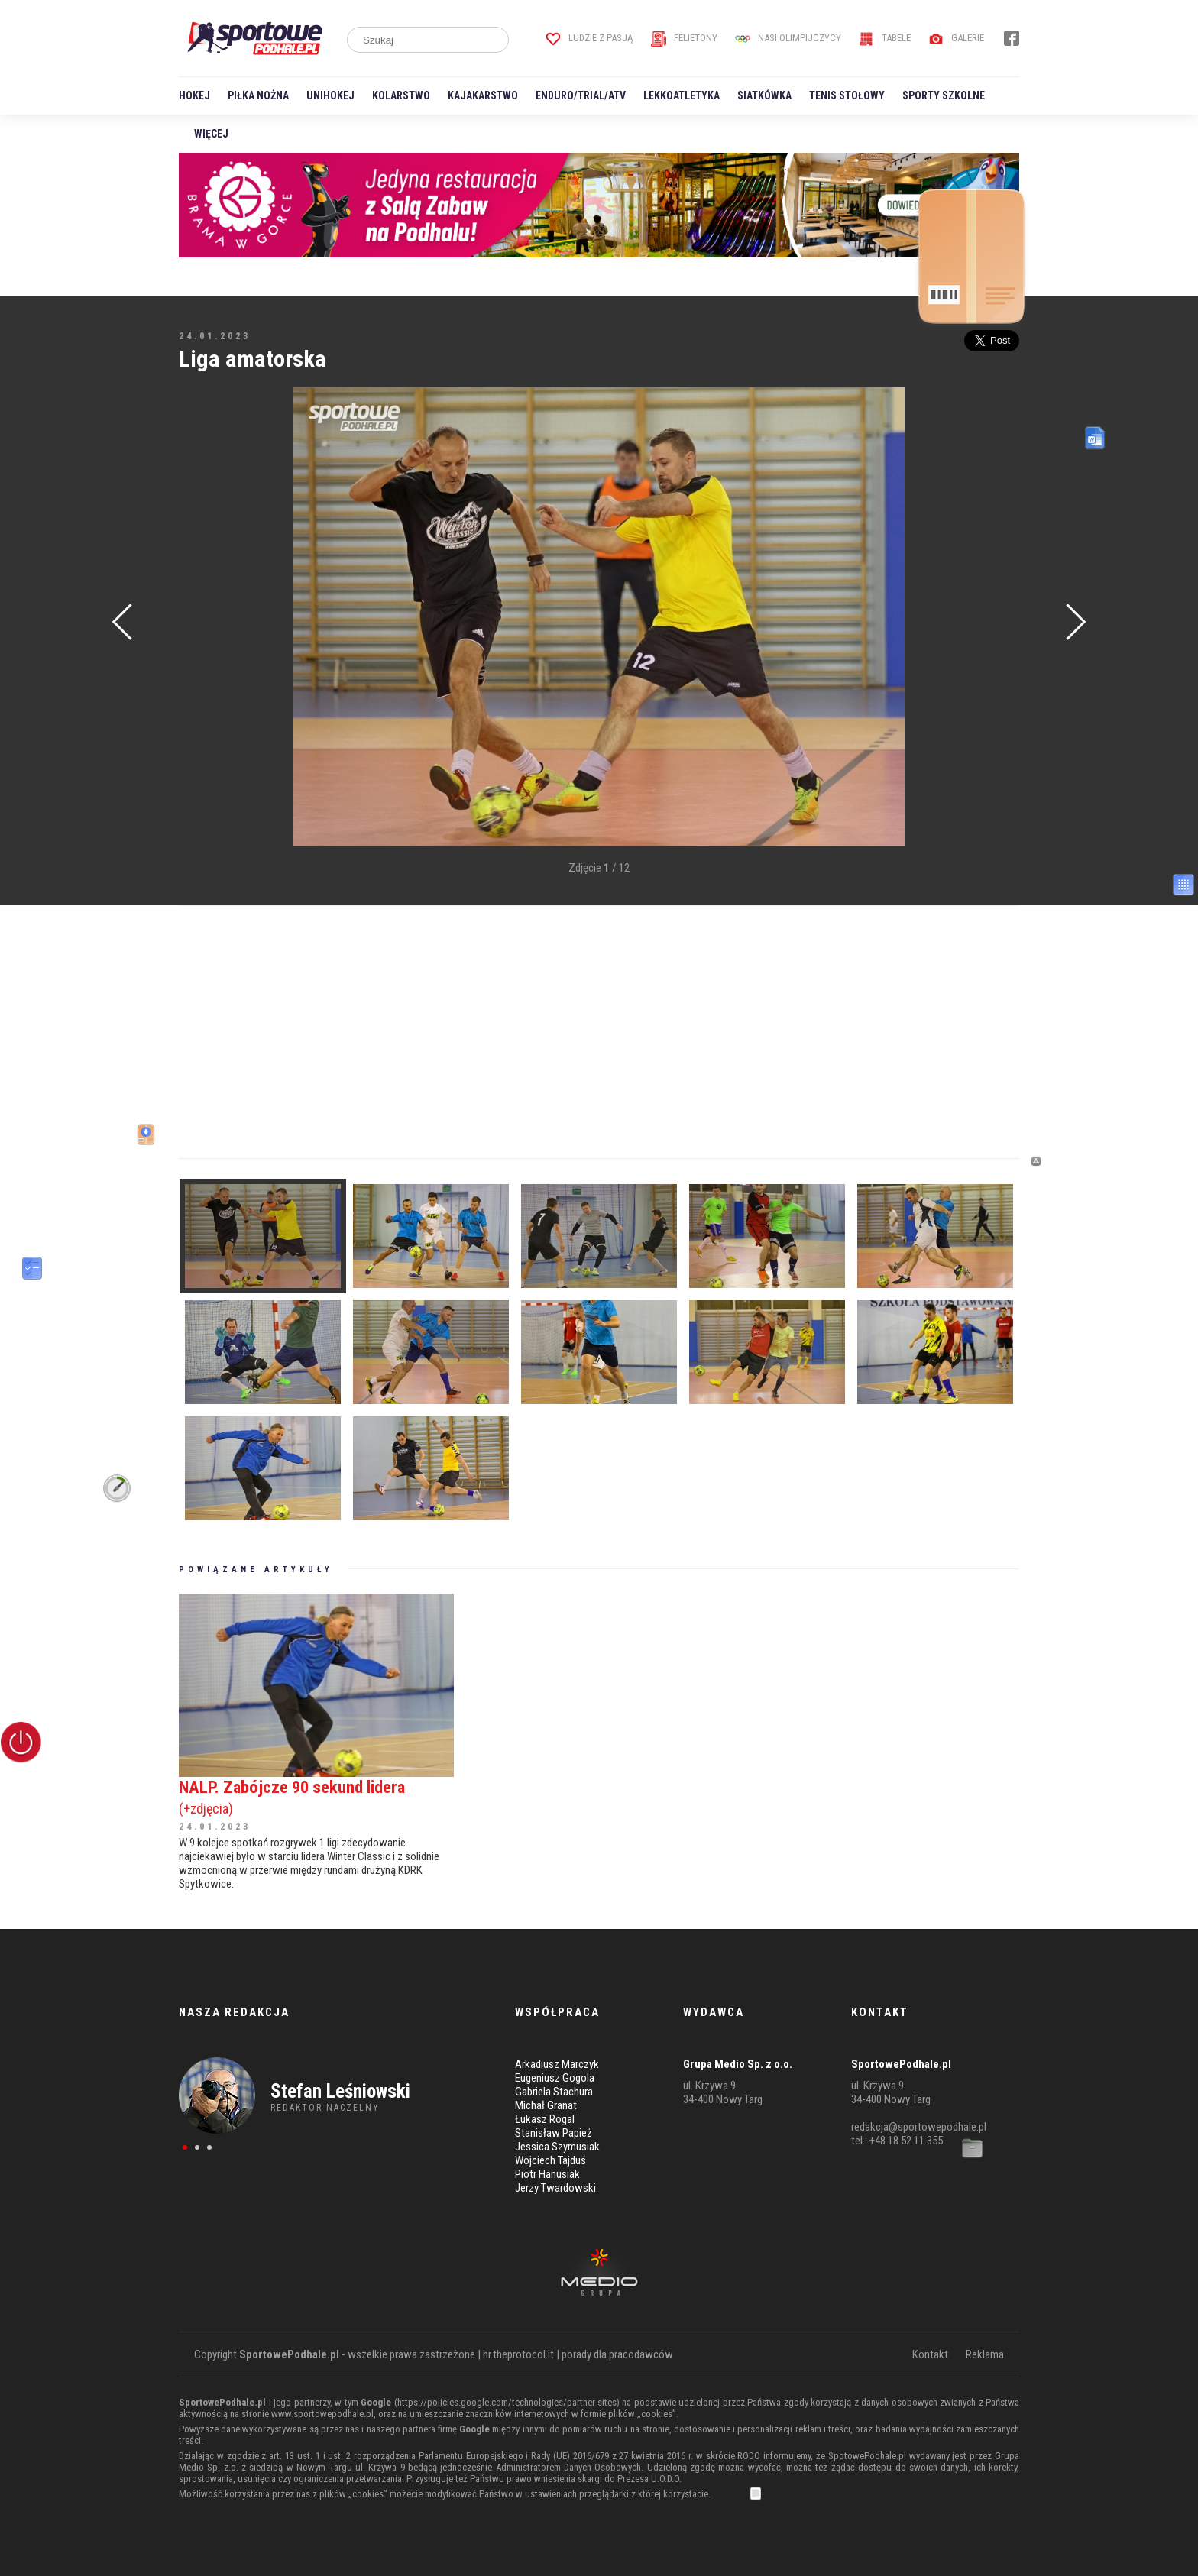  What do you see at coordinates (971, 256) in the screenshot?
I see `compressed or archived file type indicator` at bounding box center [971, 256].